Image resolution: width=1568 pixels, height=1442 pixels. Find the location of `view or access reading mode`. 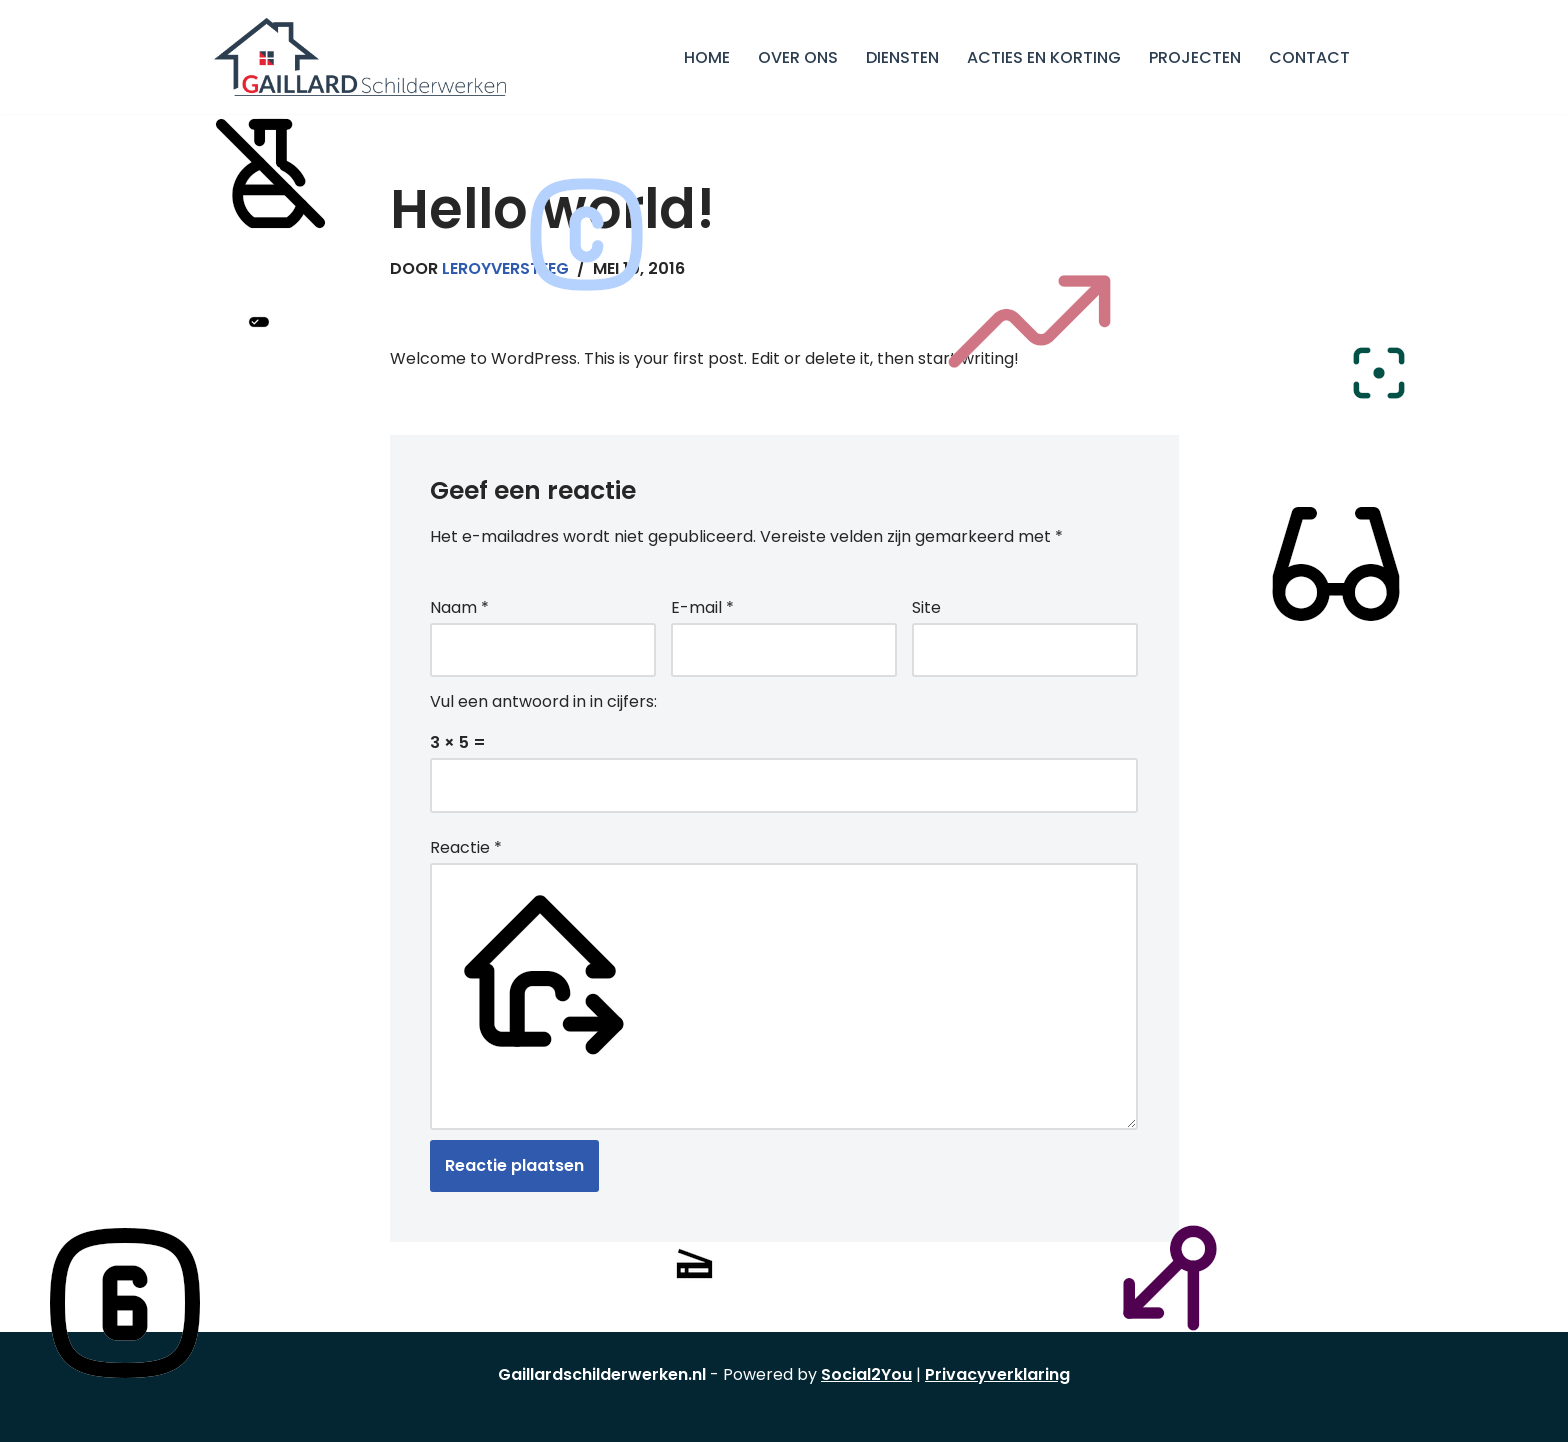

view or access reading mode is located at coordinates (1336, 564).